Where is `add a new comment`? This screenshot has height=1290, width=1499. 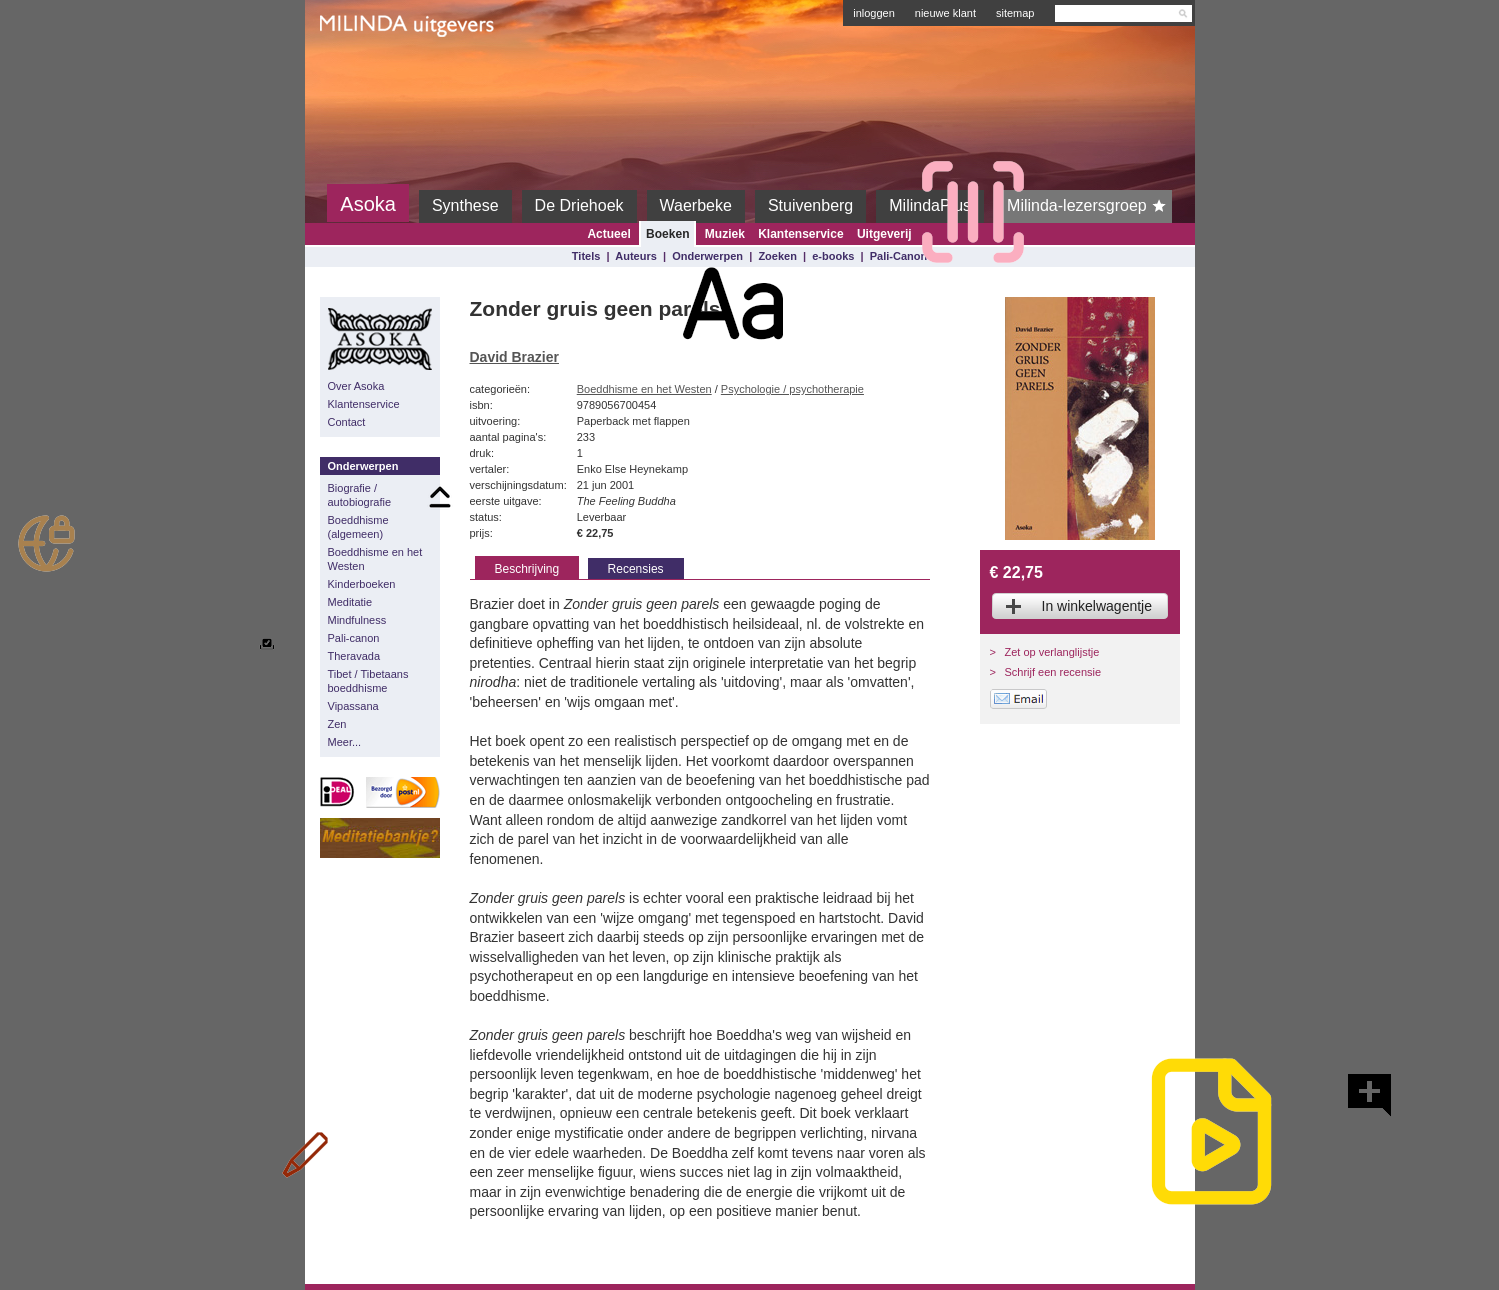
add a new comment is located at coordinates (1369, 1095).